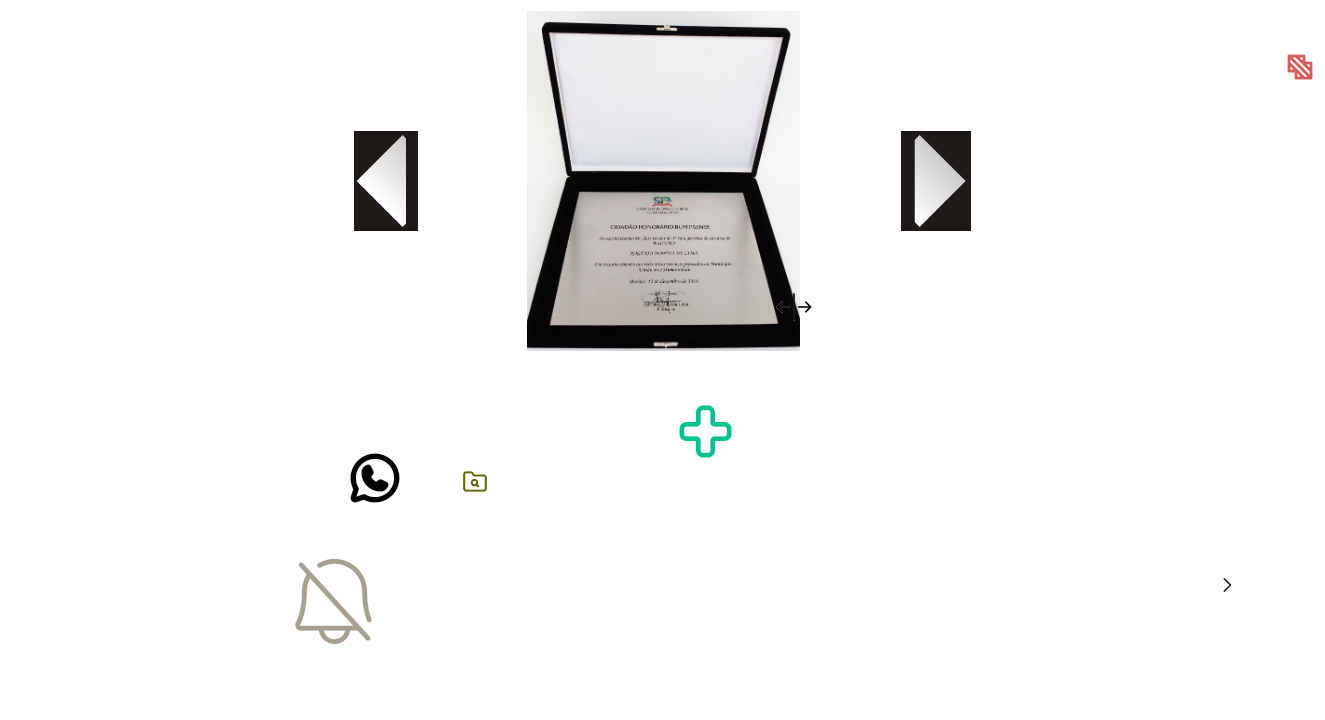  I want to click on expand content horizontally, so click(794, 307).